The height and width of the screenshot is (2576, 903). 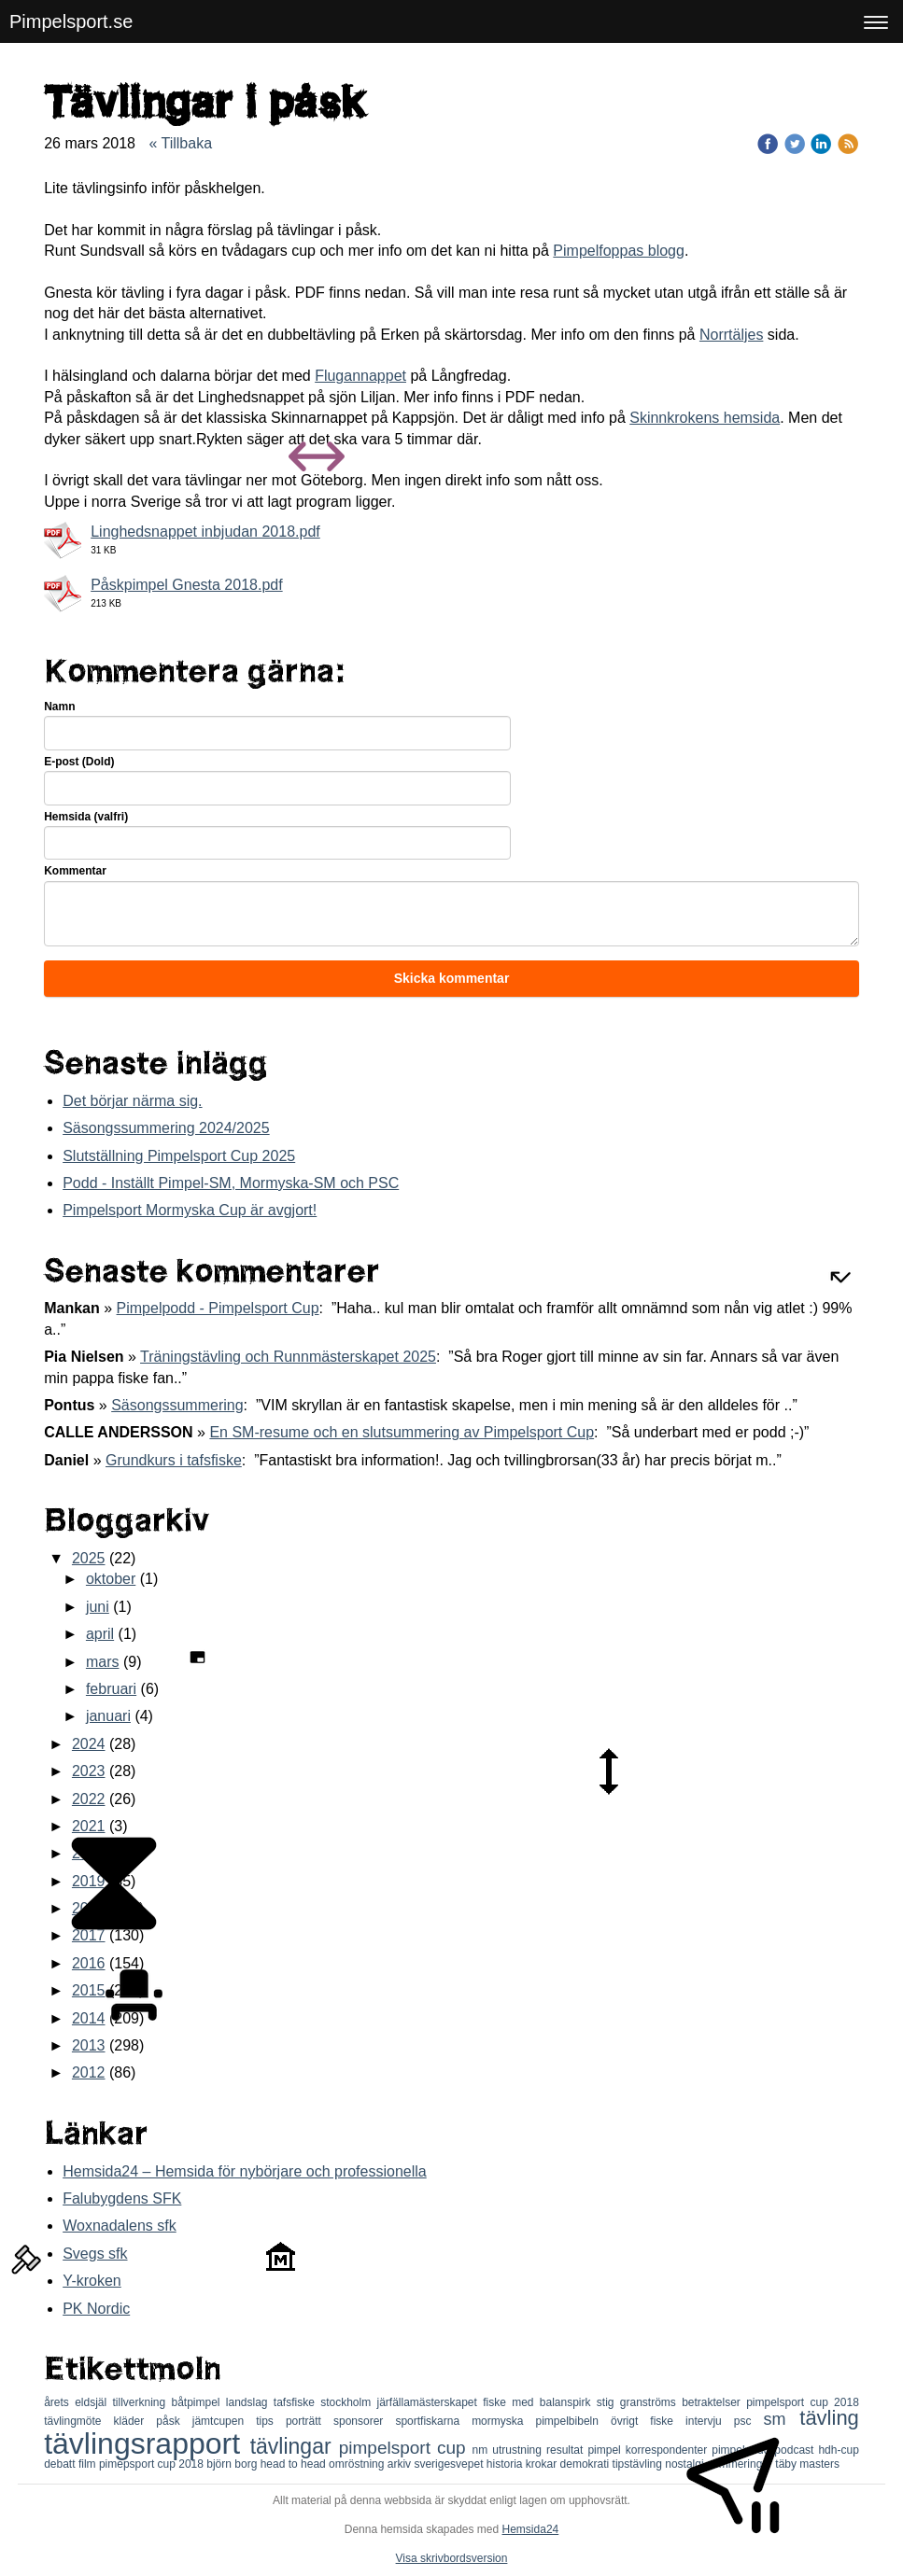 What do you see at coordinates (733, 2483) in the screenshot?
I see `pause location sharing` at bounding box center [733, 2483].